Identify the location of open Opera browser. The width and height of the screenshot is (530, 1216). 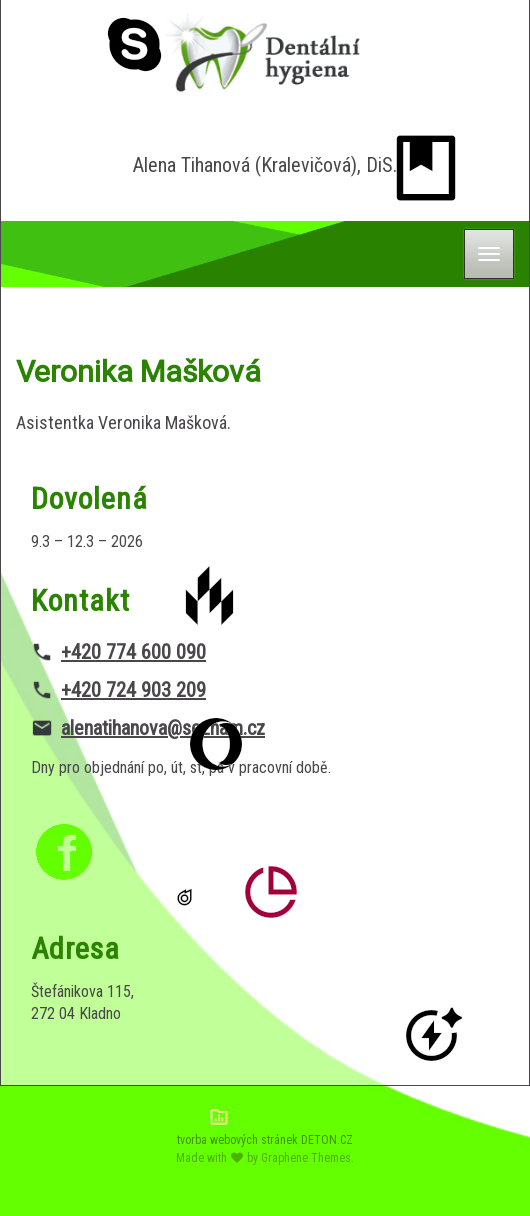
(216, 744).